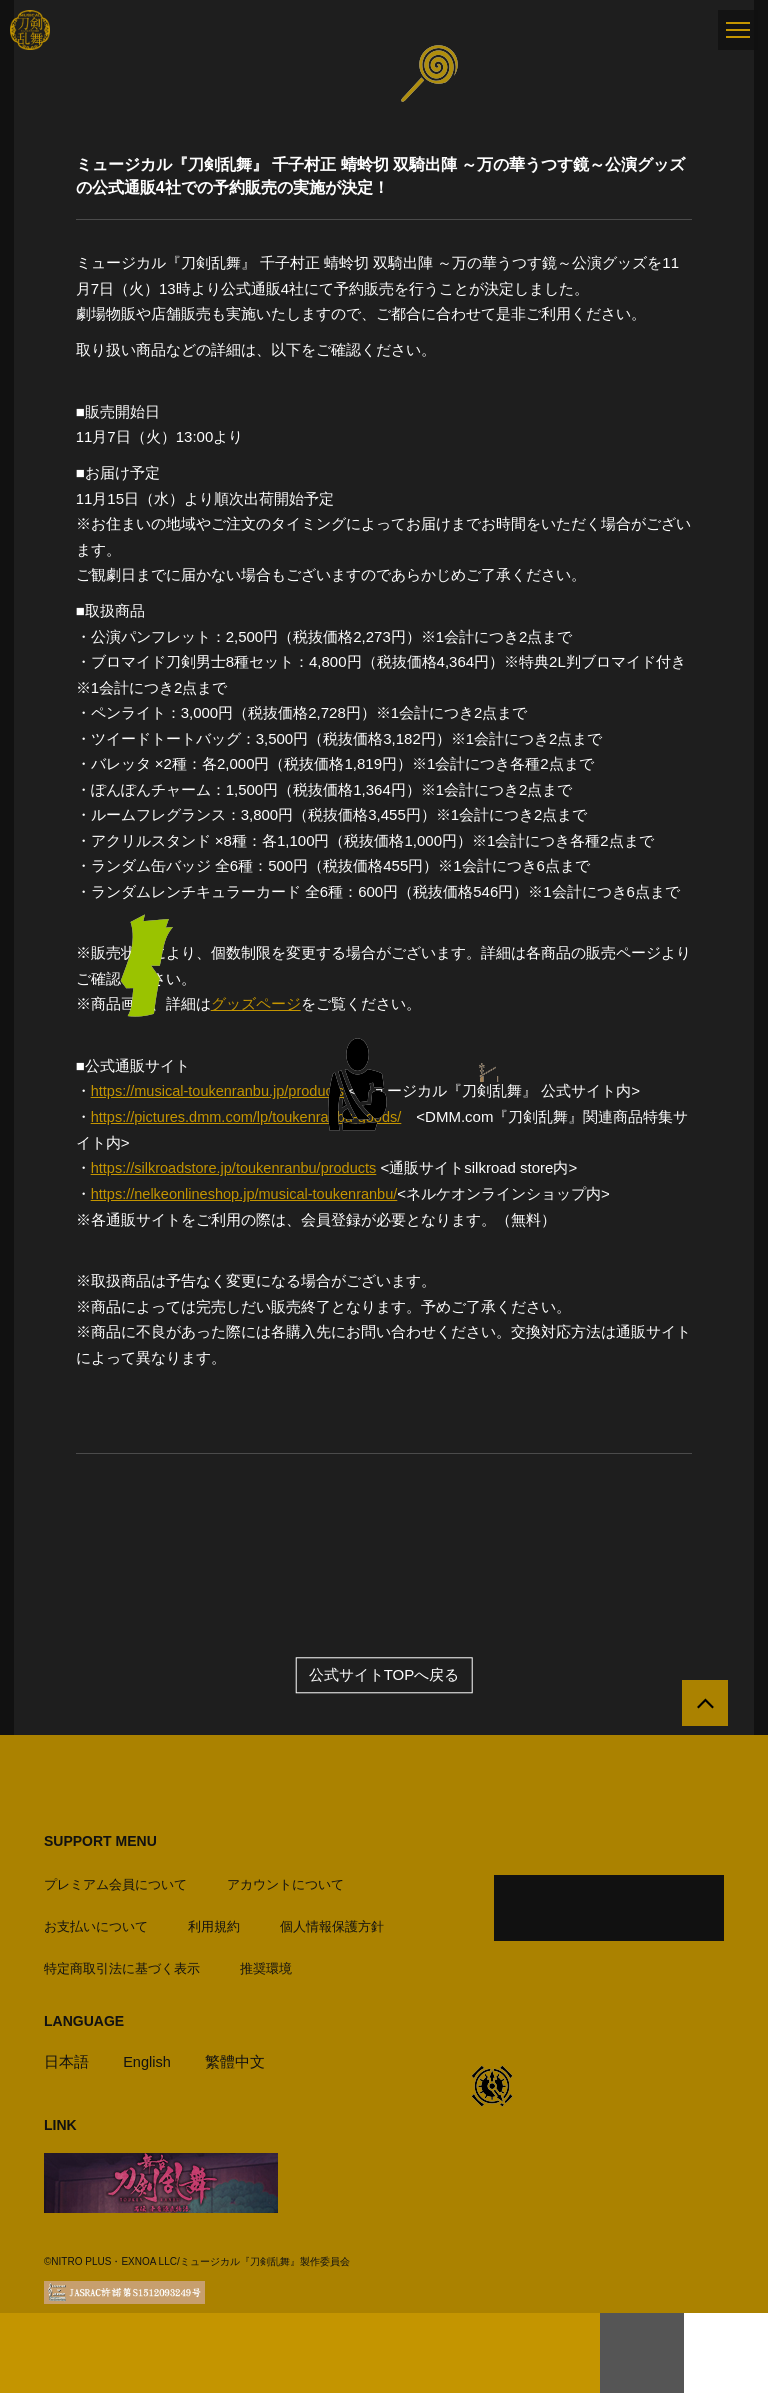 This screenshot has height=2393, width=768. Describe the element at coordinates (429, 73) in the screenshot. I see `sweet treat or candy shop category` at that location.